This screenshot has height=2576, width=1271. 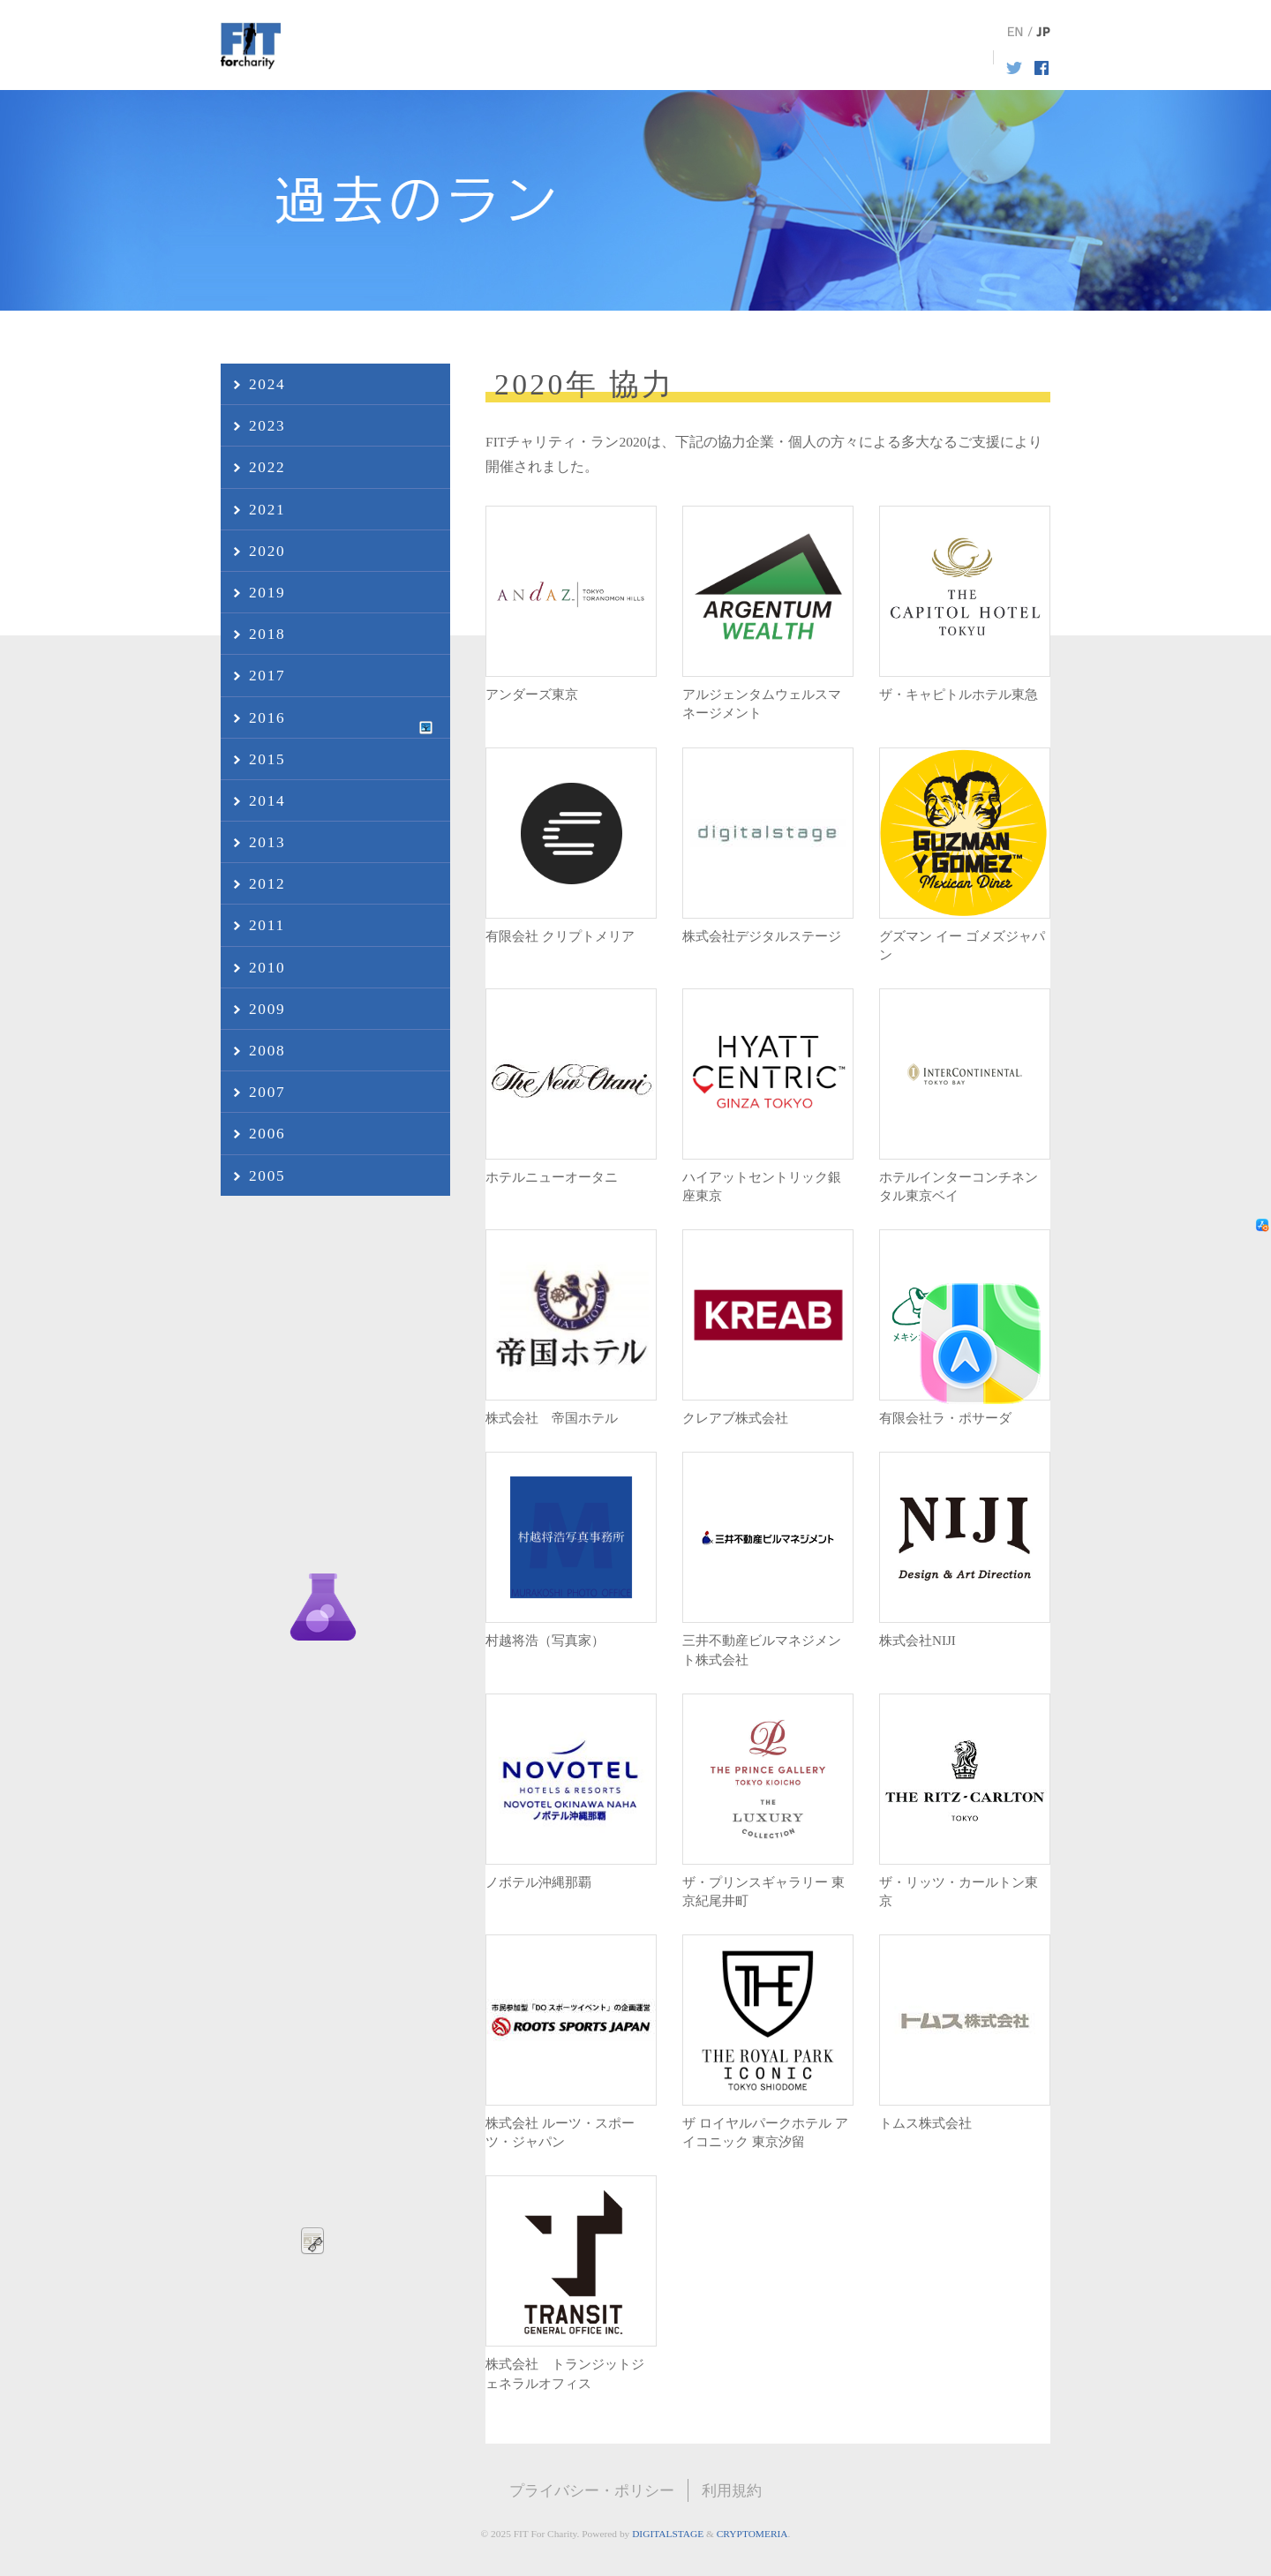 What do you see at coordinates (980, 1343) in the screenshot?
I see `open apple maps` at bounding box center [980, 1343].